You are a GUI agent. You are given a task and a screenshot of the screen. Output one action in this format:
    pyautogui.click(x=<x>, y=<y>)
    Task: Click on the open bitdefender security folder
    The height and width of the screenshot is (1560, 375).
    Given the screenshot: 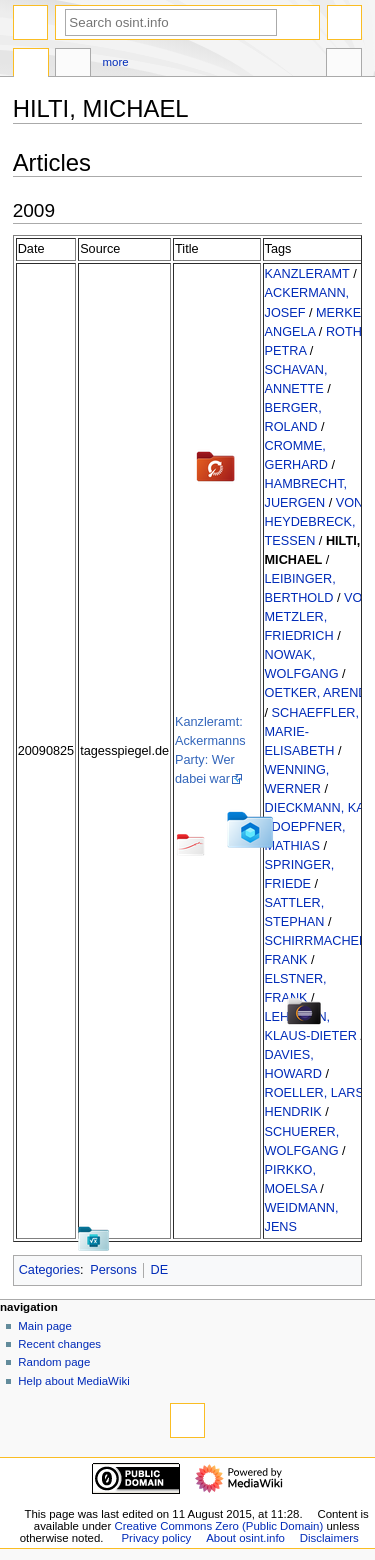 What is the action you would take?
    pyautogui.click(x=190, y=845)
    